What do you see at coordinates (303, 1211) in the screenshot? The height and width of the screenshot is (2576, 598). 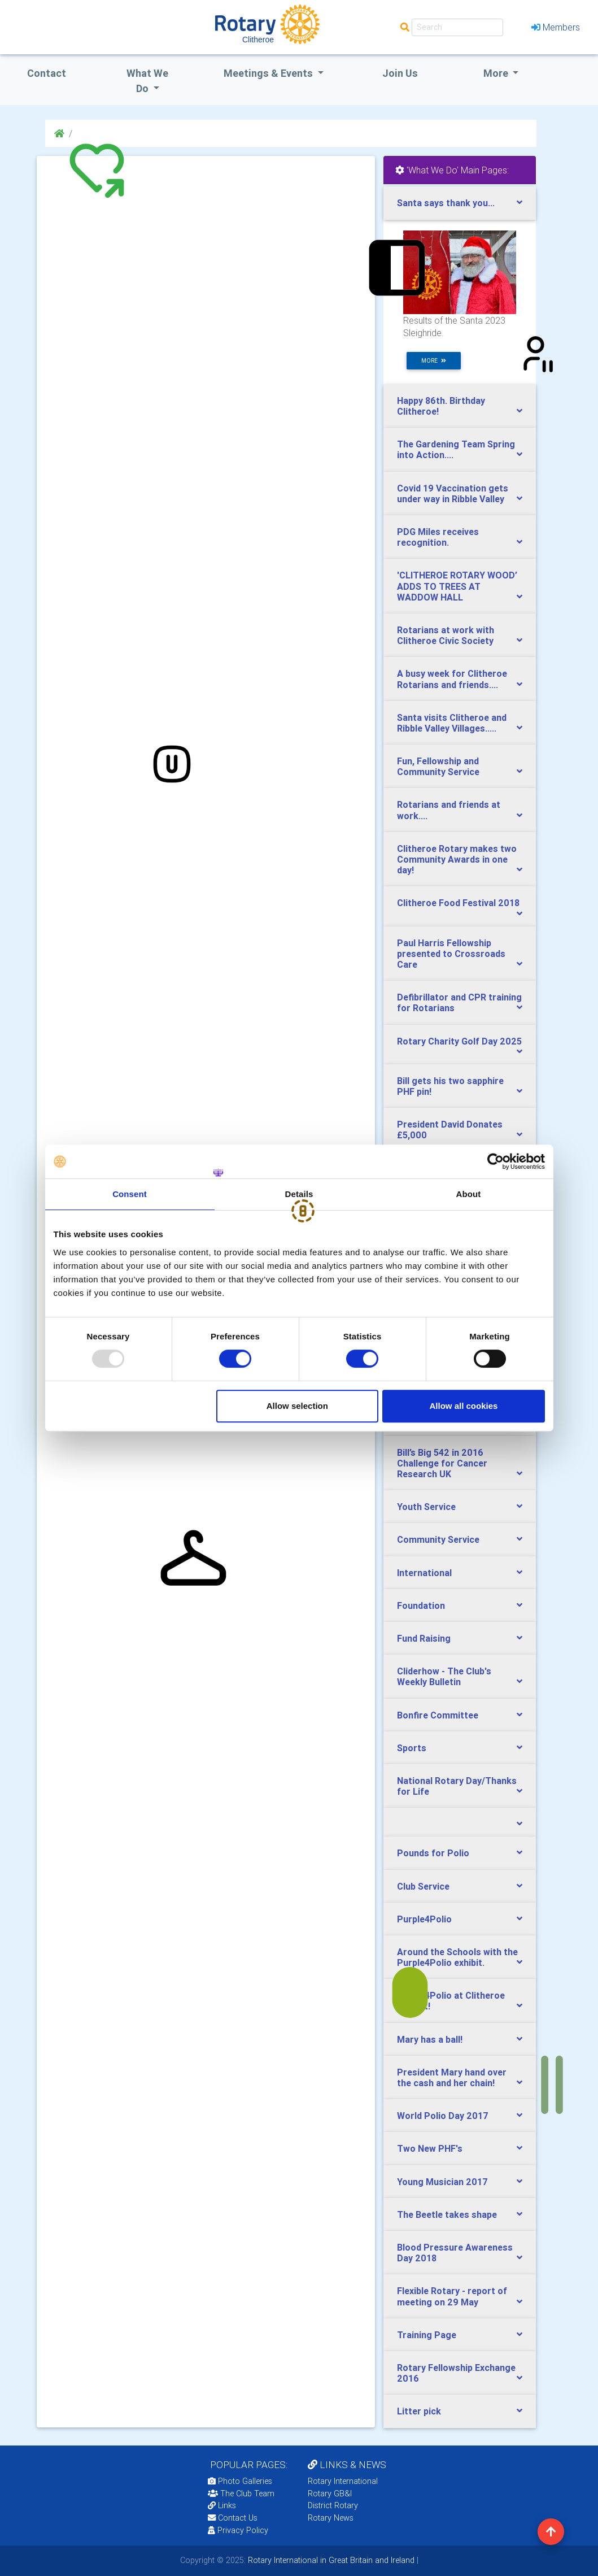 I see `step 8 in a multi-step process` at bounding box center [303, 1211].